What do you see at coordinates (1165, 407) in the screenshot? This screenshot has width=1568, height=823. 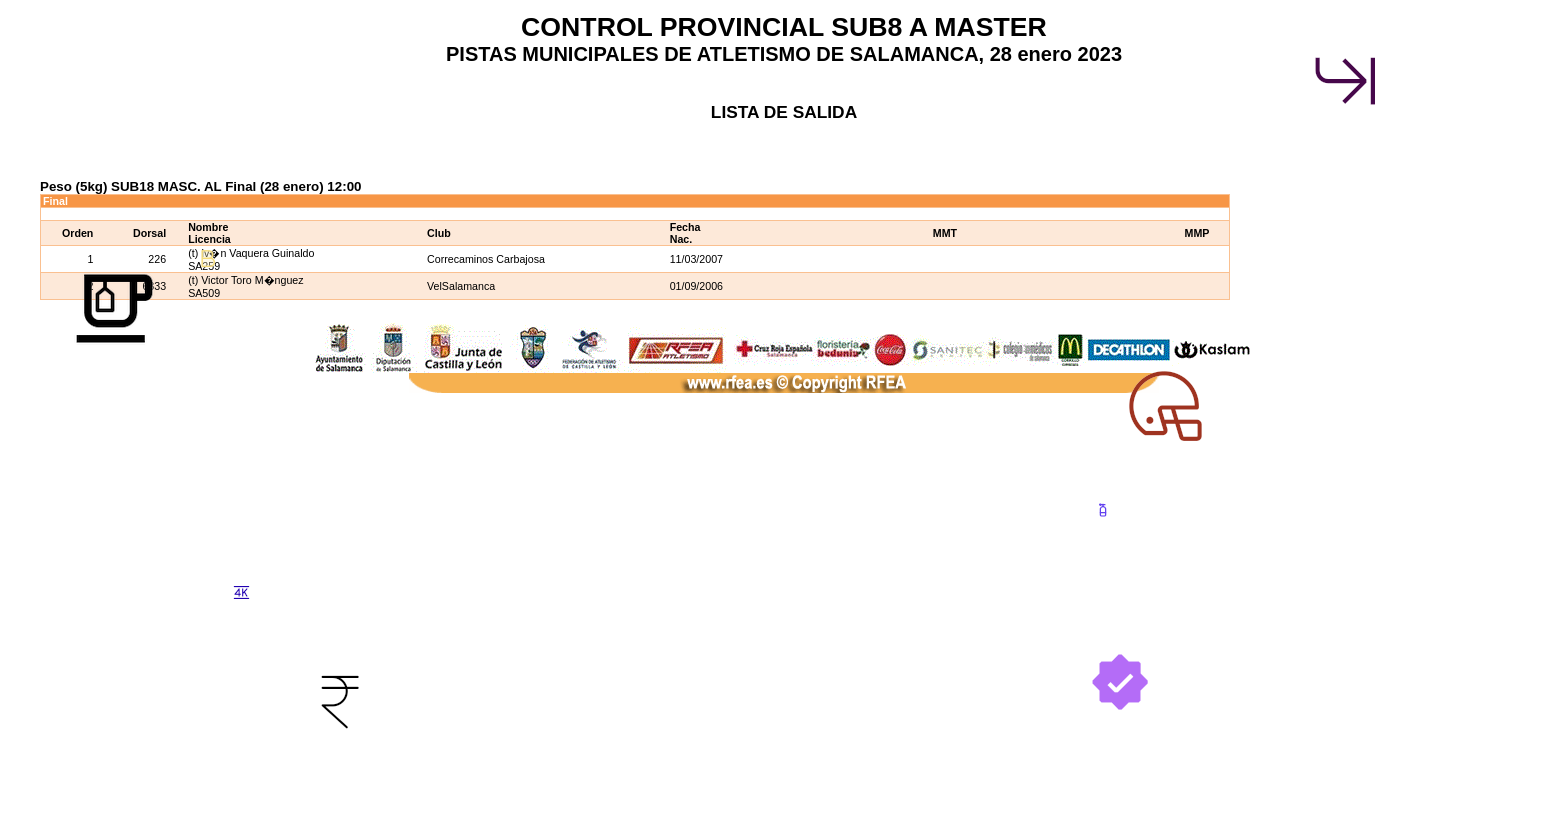 I see `view football or sports content` at bounding box center [1165, 407].